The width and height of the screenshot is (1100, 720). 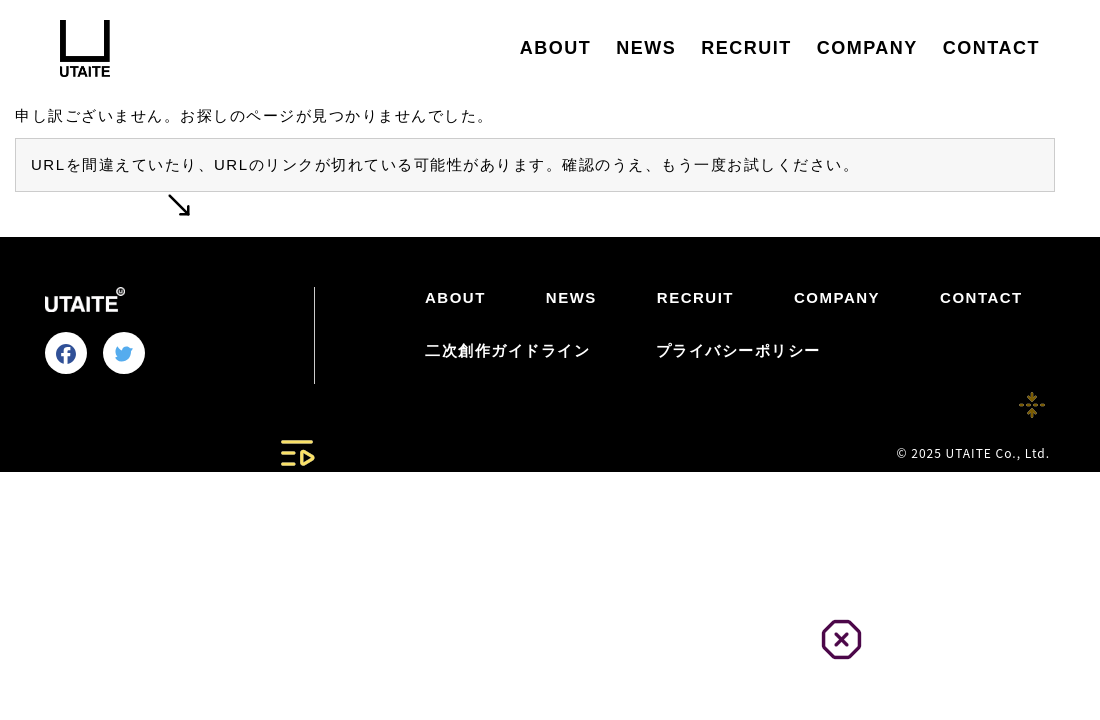 I want to click on collapse content vertically, so click(x=1032, y=405).